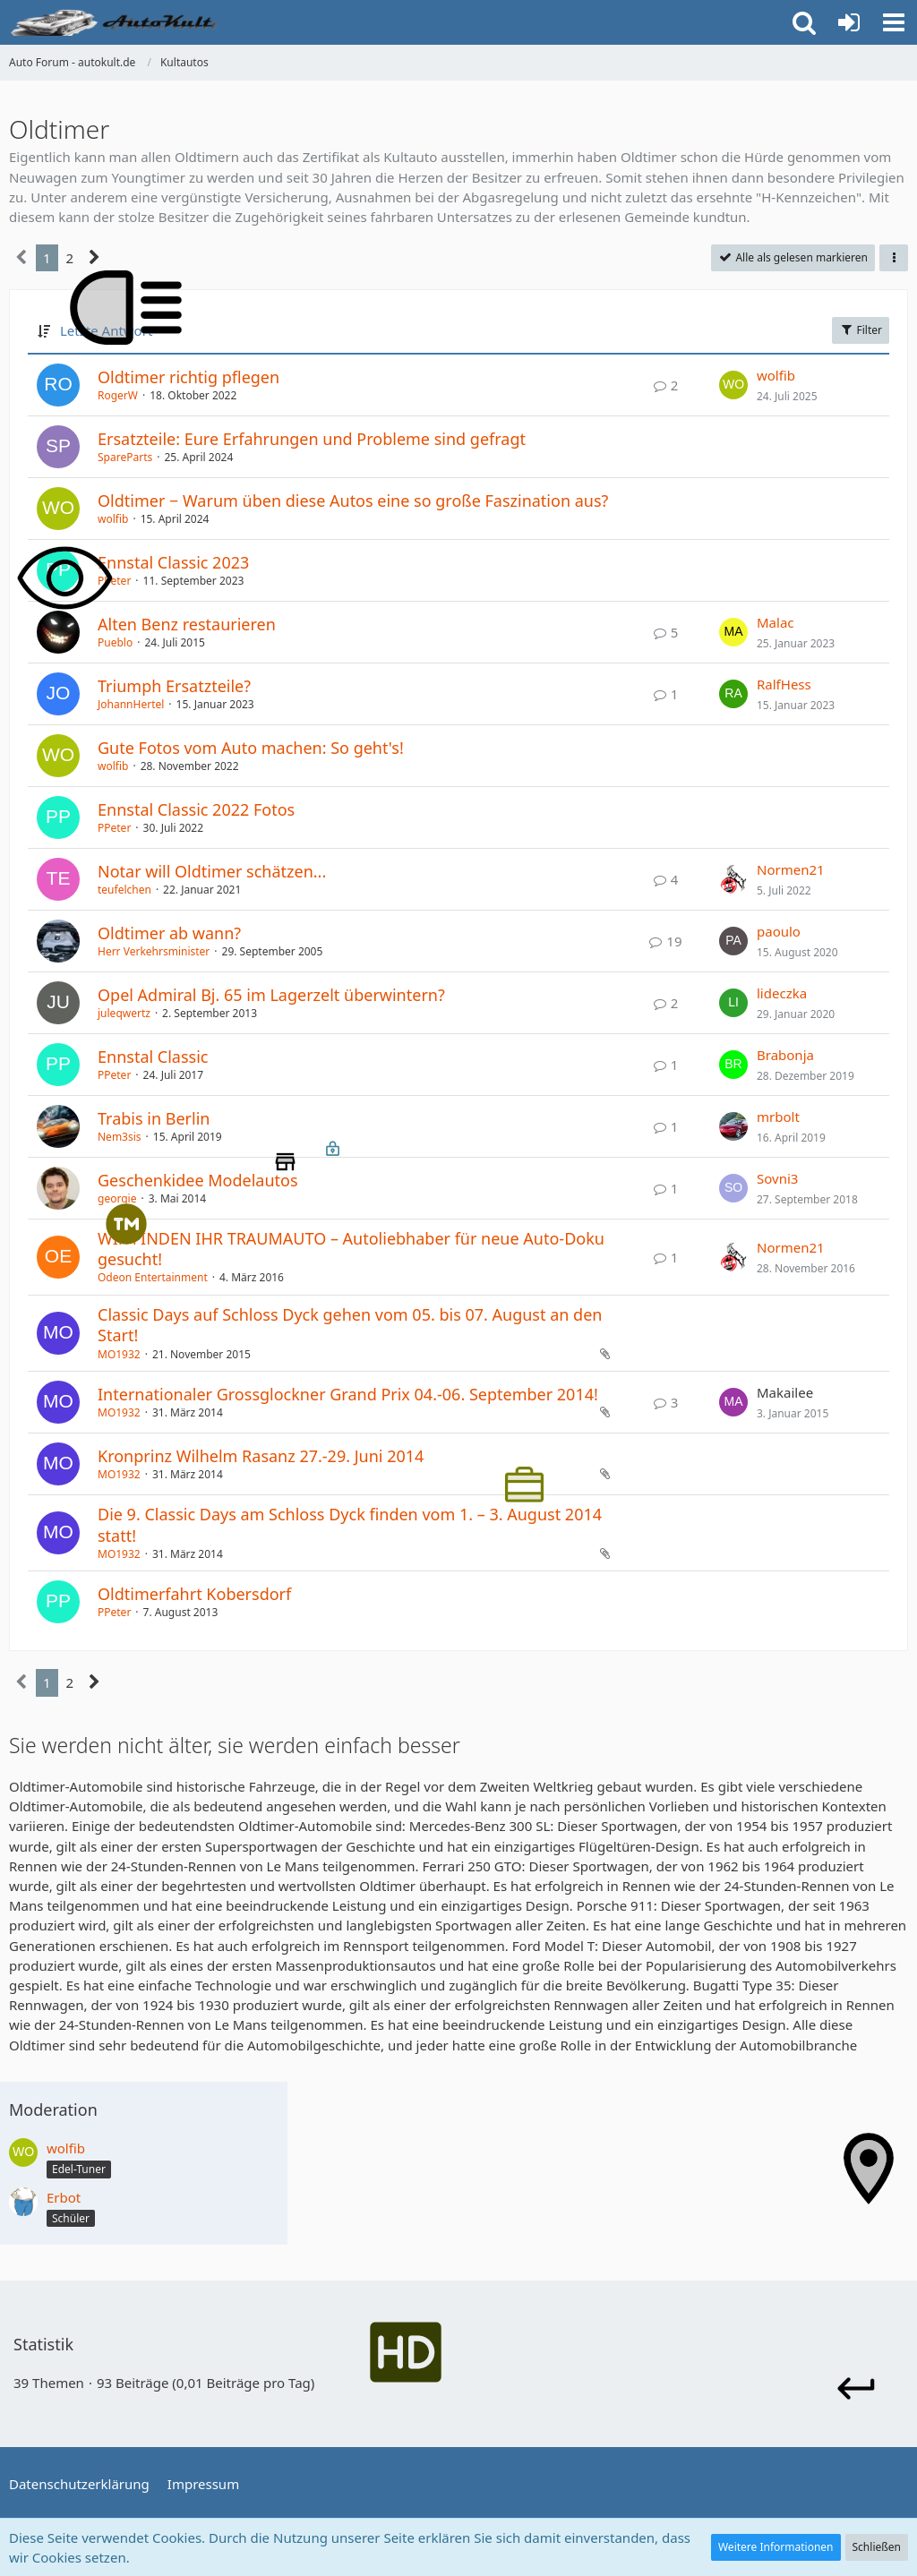 The height and width of the screenshot is (2576, 917). I want to click on indicates trademarked content or branding, so click(126, 1224).